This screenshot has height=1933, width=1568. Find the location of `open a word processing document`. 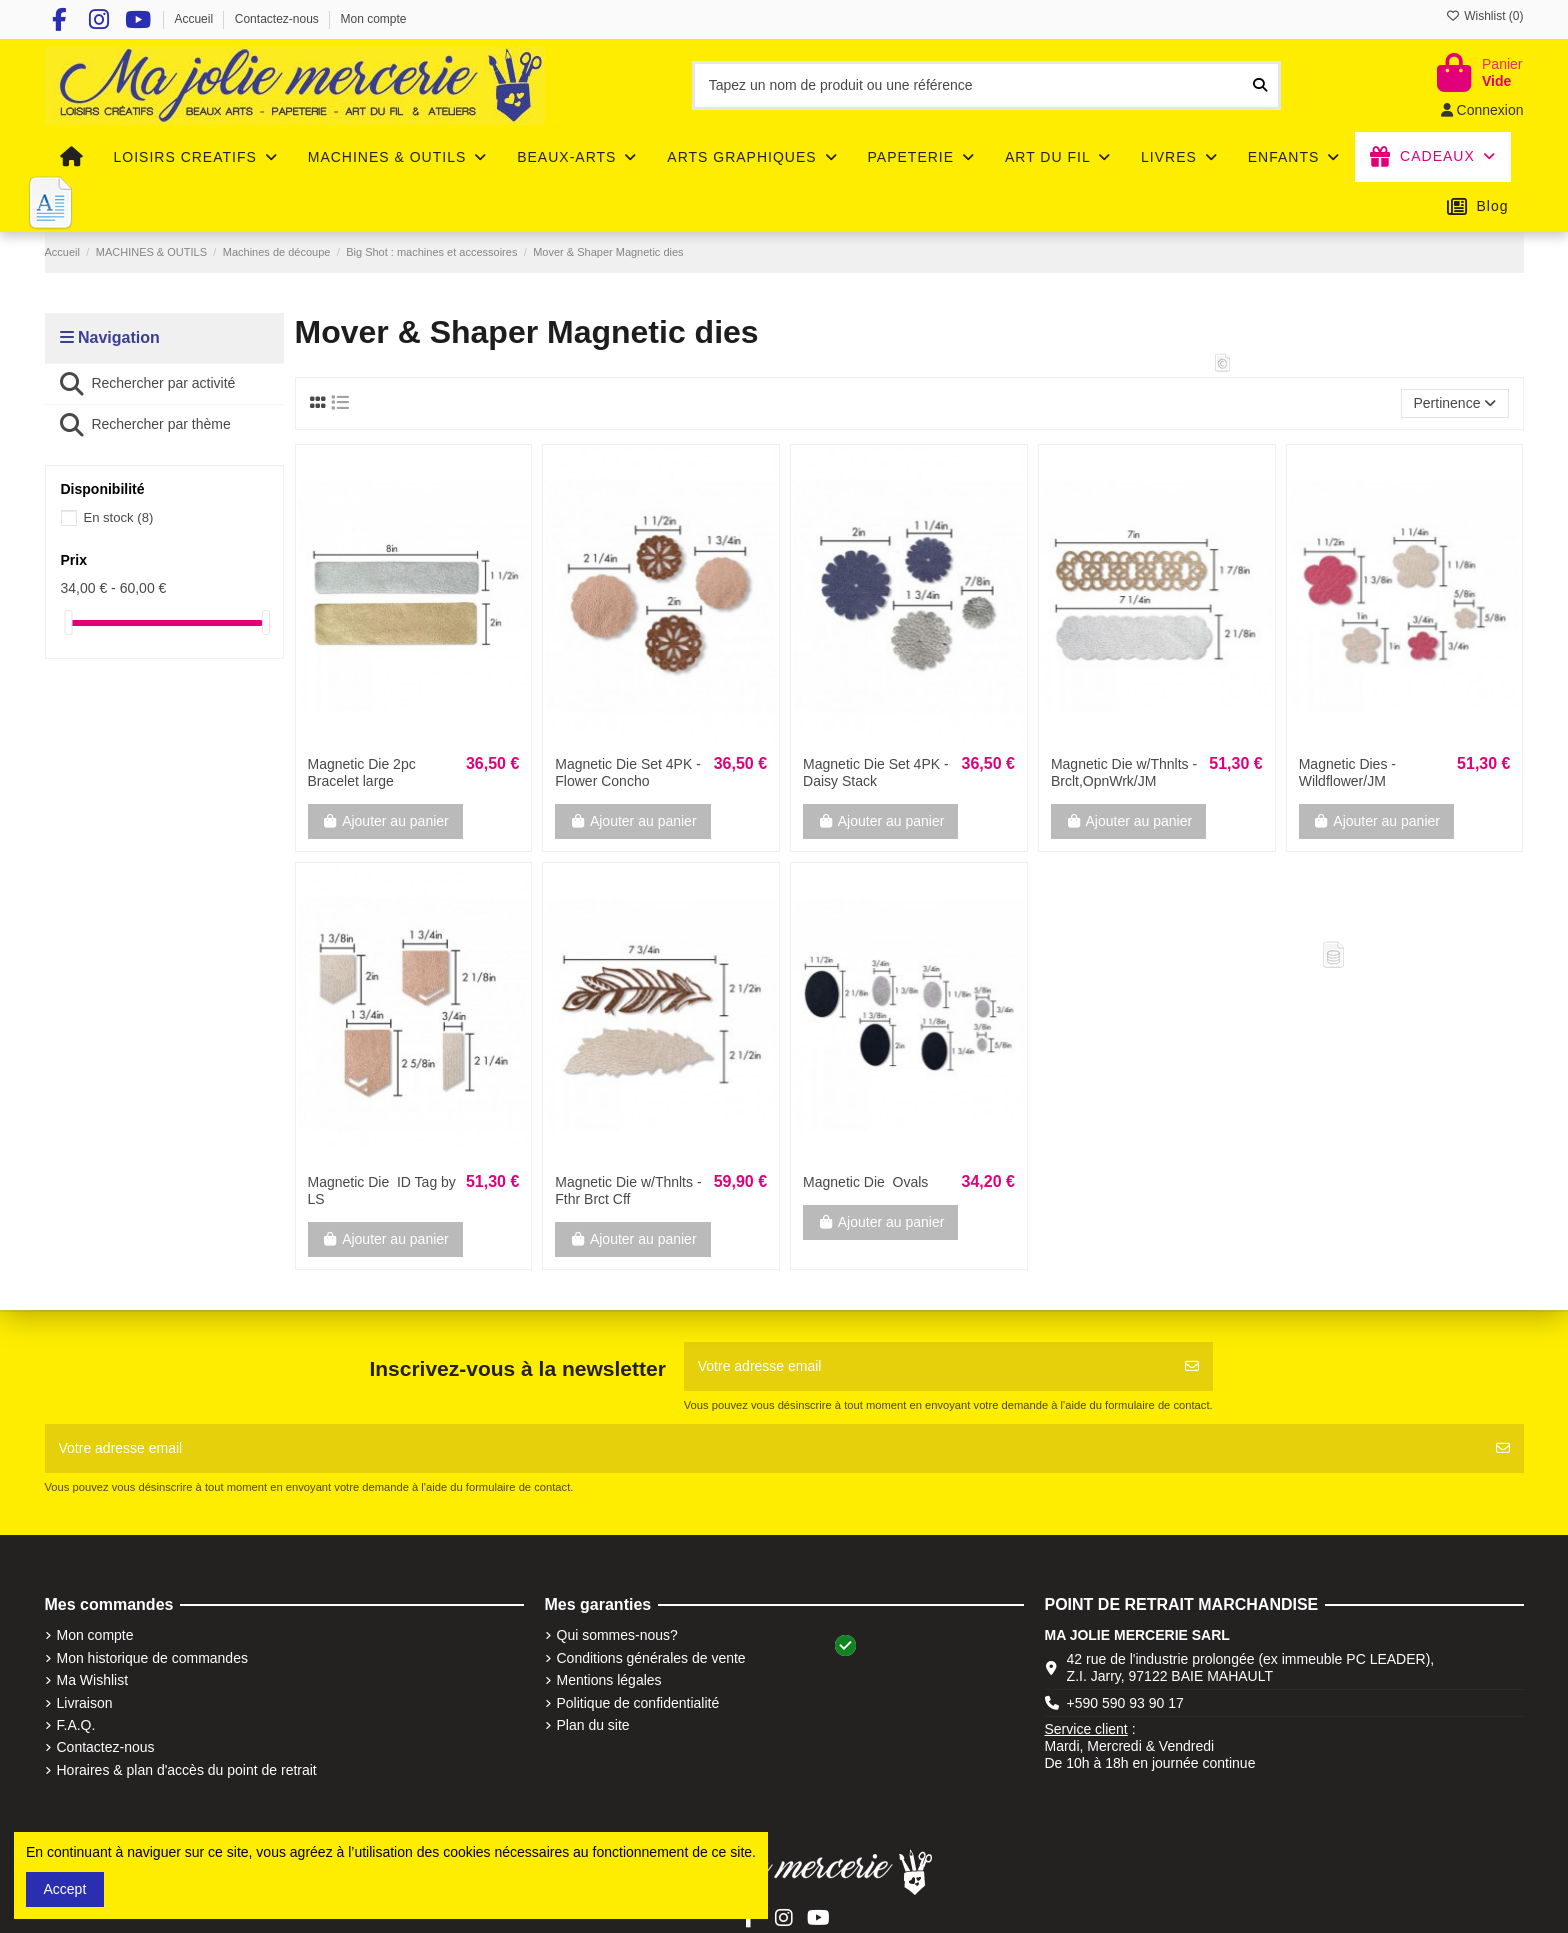

open a word processing document is located at coordinates (50, 202).